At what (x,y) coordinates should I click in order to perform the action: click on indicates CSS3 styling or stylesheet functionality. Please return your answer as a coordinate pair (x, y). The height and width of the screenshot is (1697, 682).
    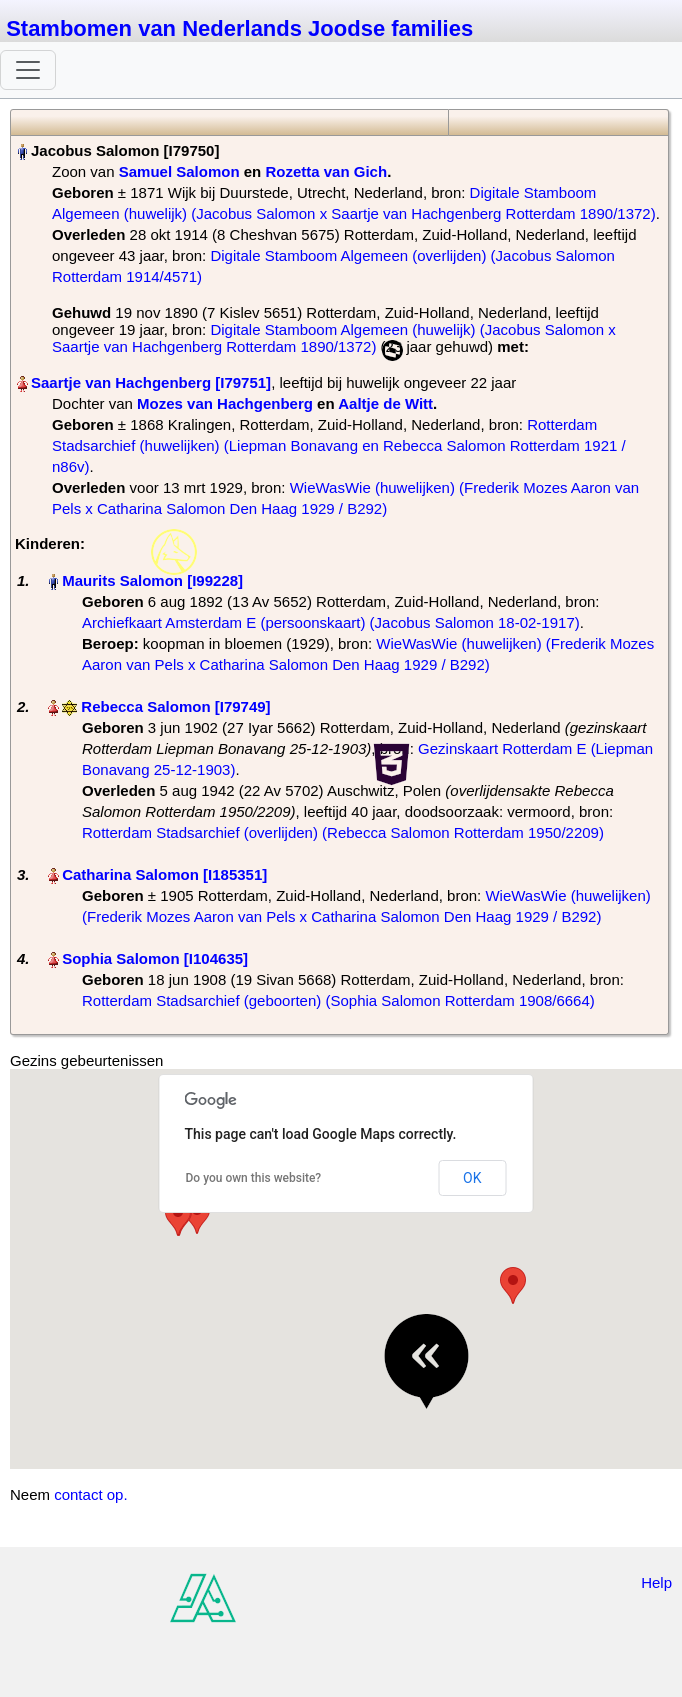
    Looking at the image, I should click on (391, 764).